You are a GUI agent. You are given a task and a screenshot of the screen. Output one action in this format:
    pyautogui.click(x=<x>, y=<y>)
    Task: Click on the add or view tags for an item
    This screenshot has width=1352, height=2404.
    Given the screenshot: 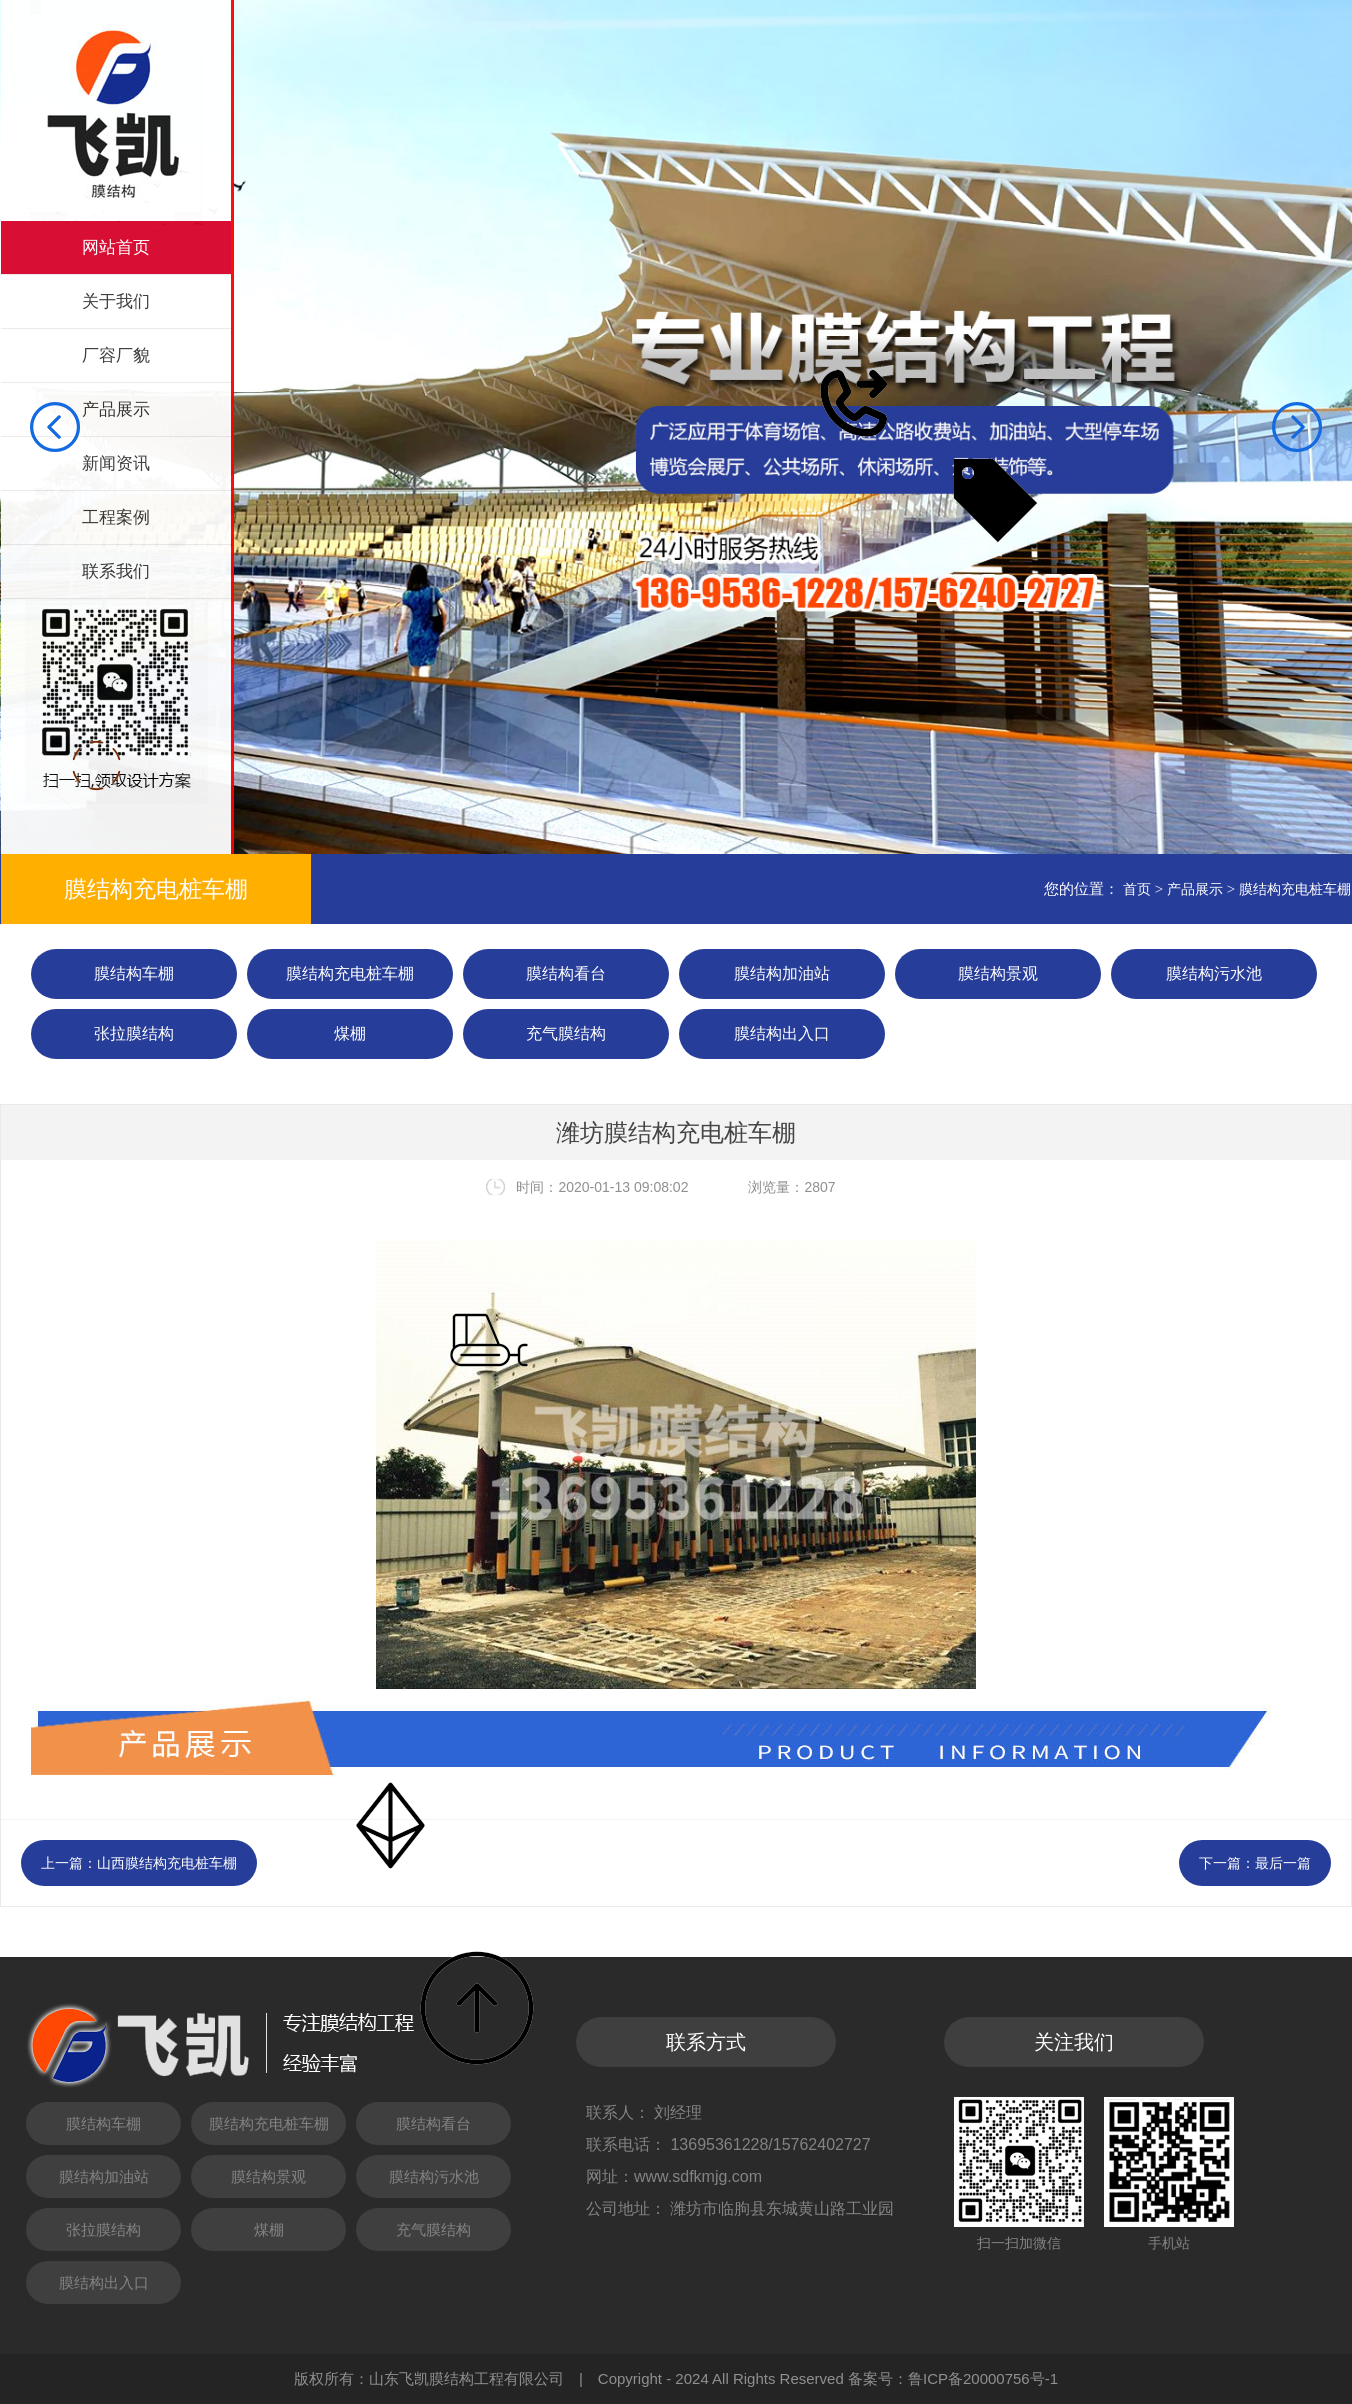 What is the action you would take?
    pyautogui.click(x=994, y=499)
    